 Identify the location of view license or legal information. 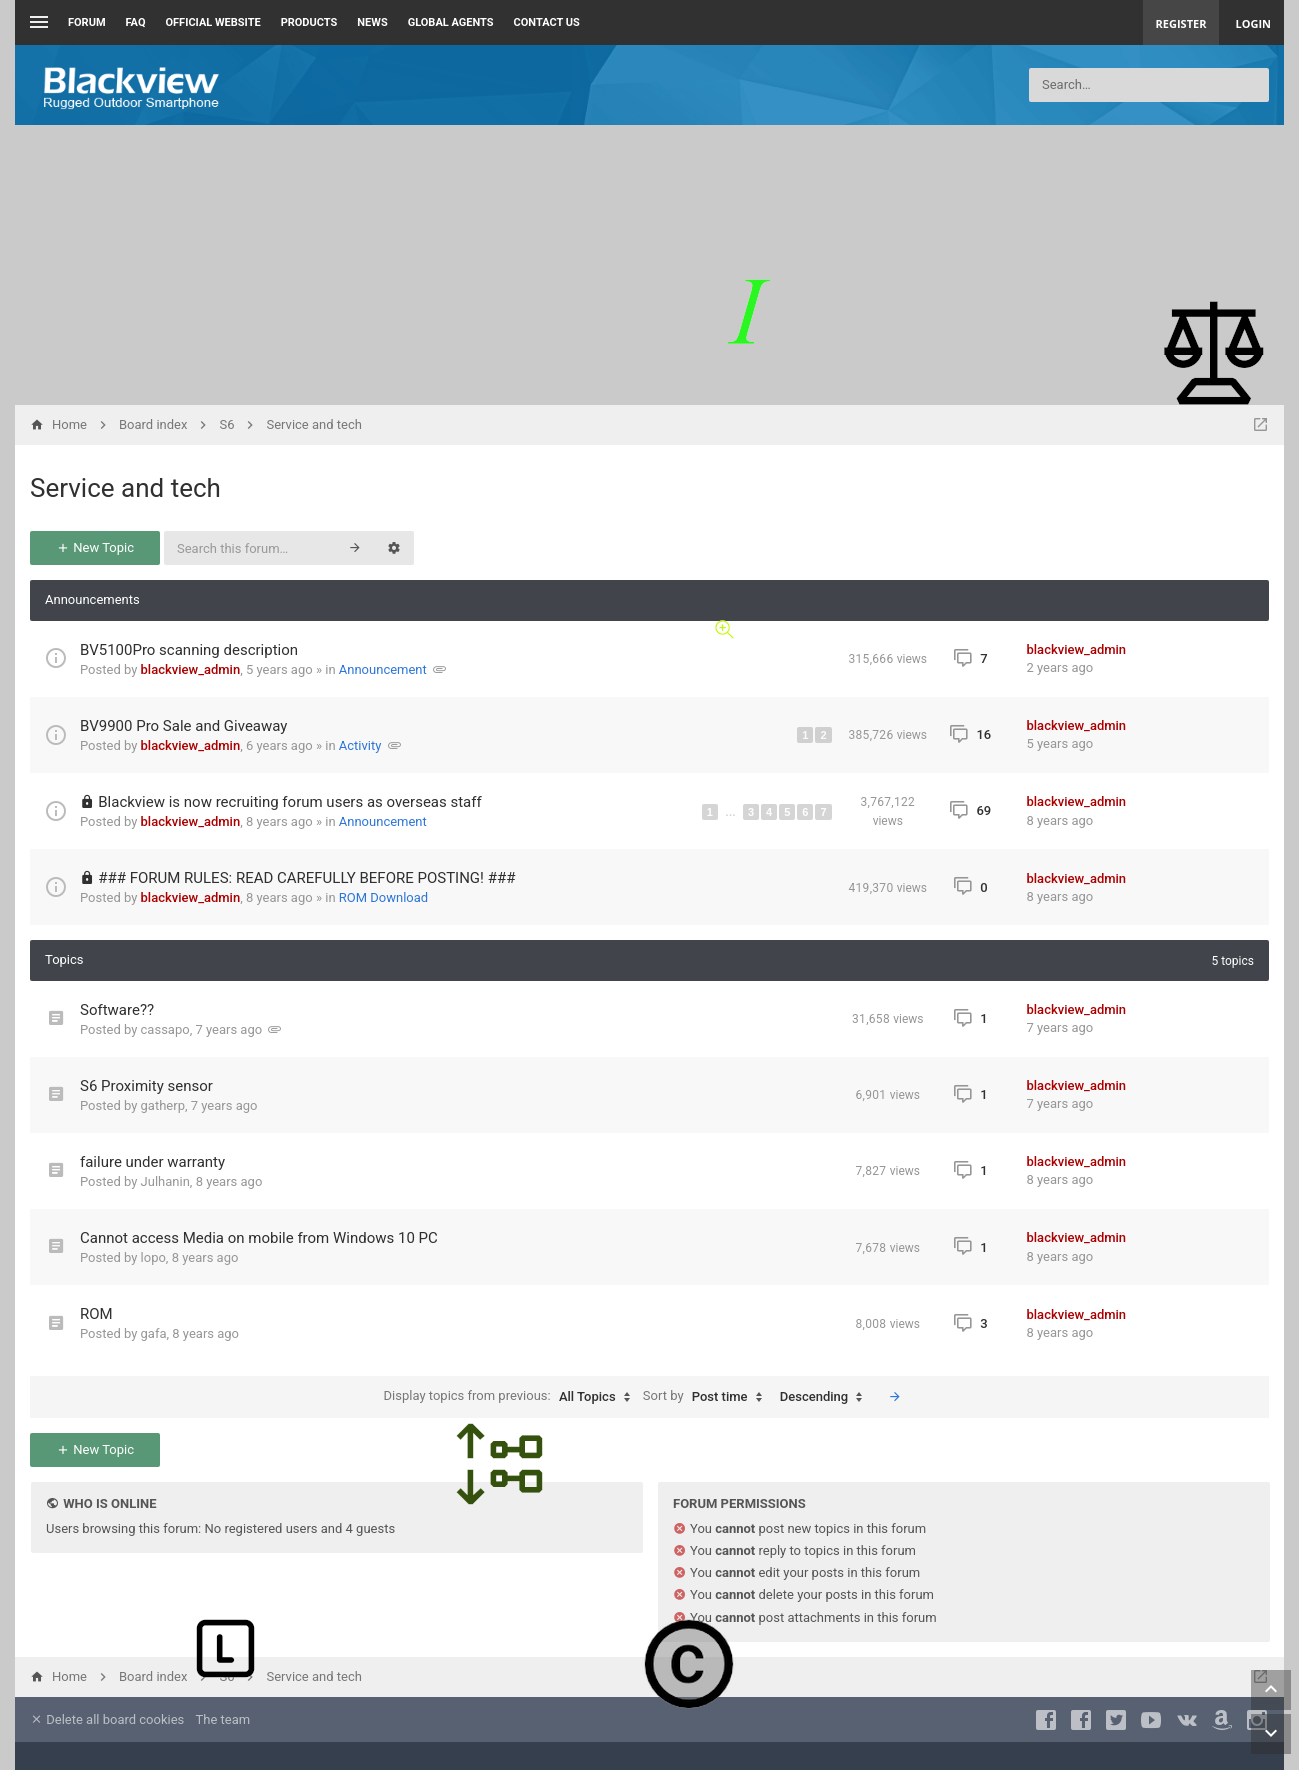
(1210, 355).